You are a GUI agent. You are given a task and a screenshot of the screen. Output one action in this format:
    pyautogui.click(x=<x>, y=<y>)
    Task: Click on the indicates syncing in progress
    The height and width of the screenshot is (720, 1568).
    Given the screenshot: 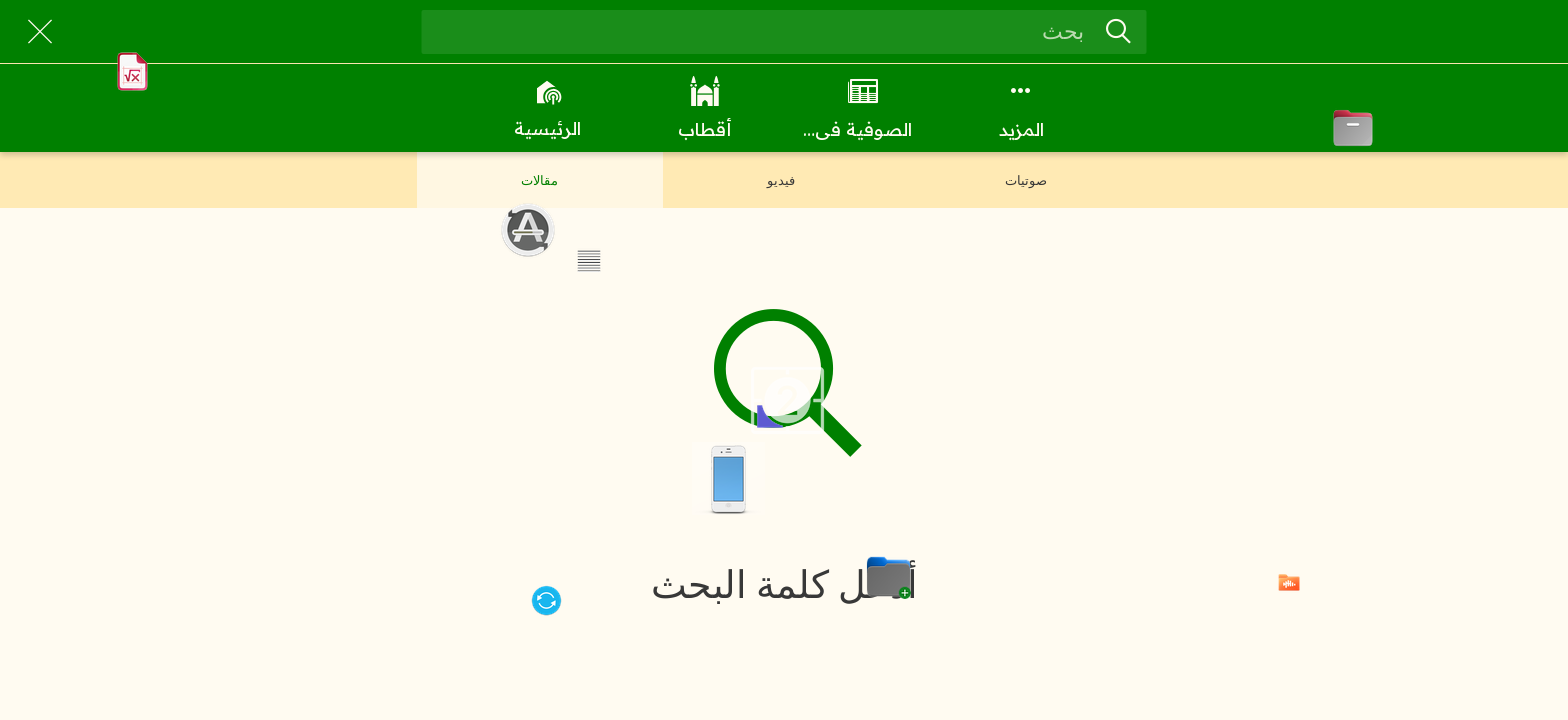 What is the action you would take?
    pyautogui.click(x=546, y=600)
    